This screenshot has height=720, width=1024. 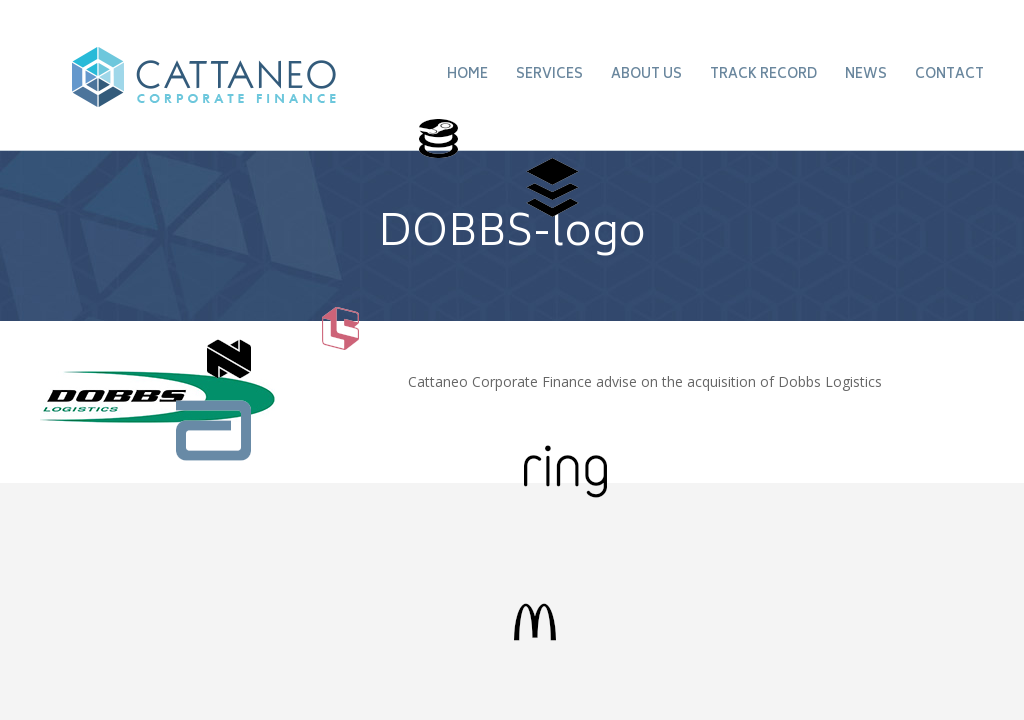 I want to click on open the Ring smart home app, so click(x=565, y=471).